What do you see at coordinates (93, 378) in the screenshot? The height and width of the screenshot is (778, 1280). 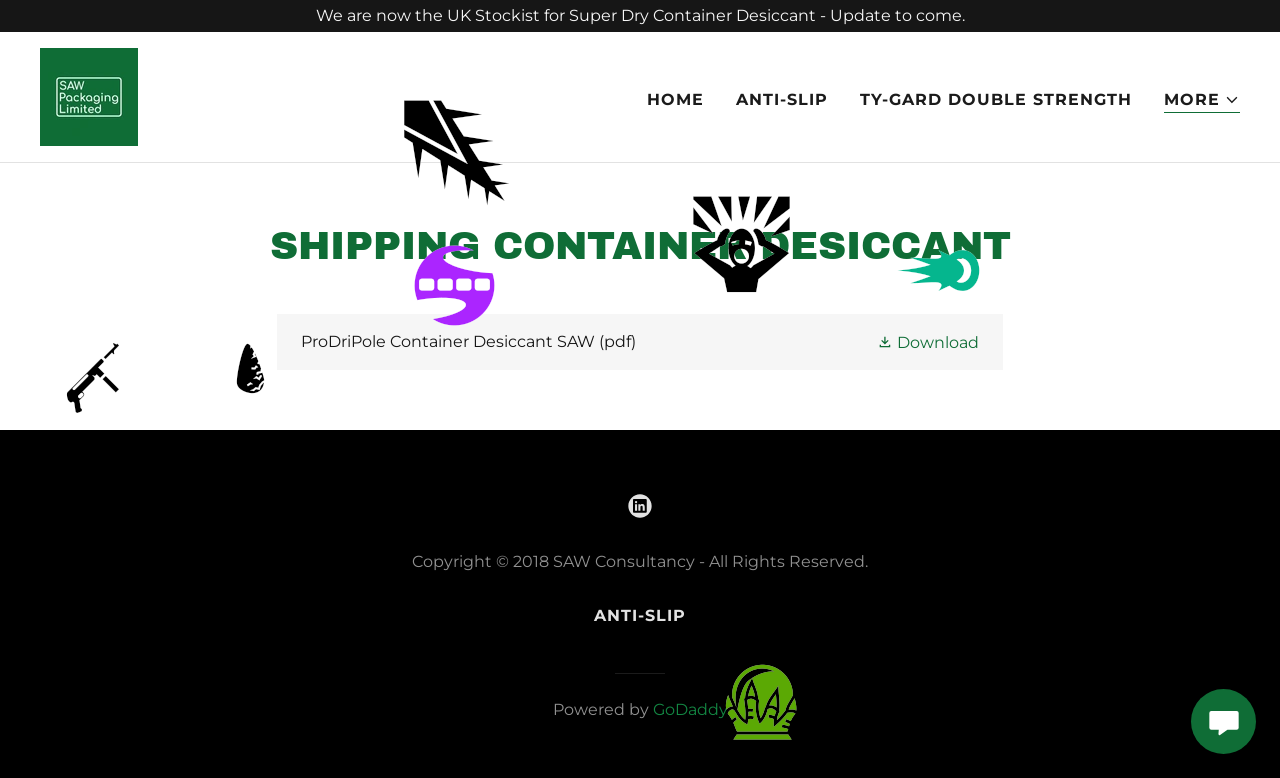 I see `select submachine gun weapon in game` at bounding box center [93, 378].